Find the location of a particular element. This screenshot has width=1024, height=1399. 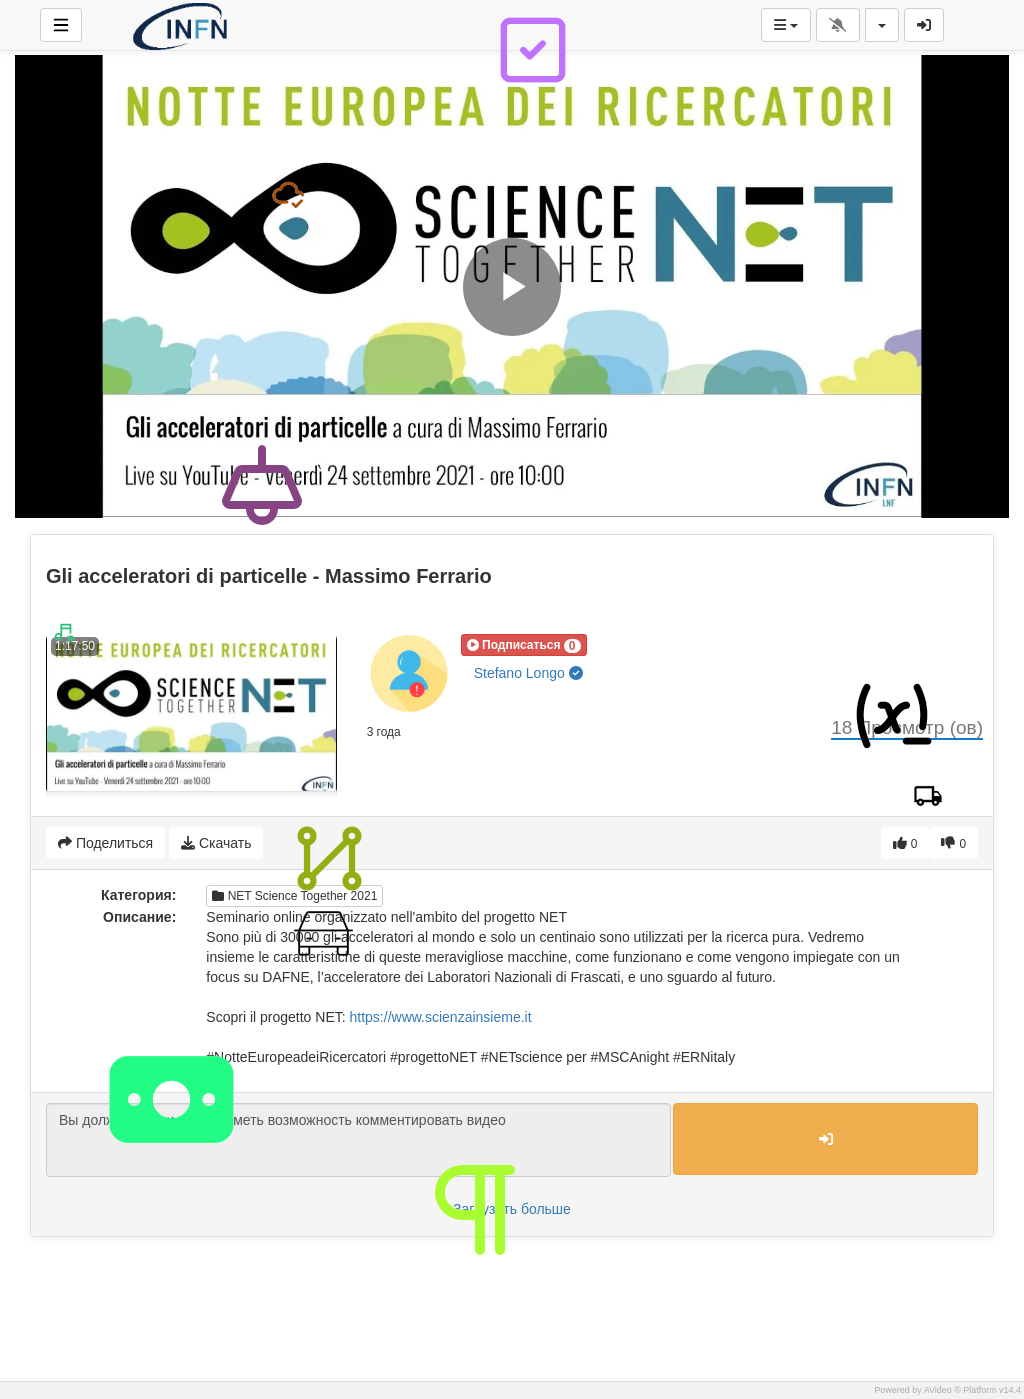

track your delivery status is located at coordinates (928, 796).